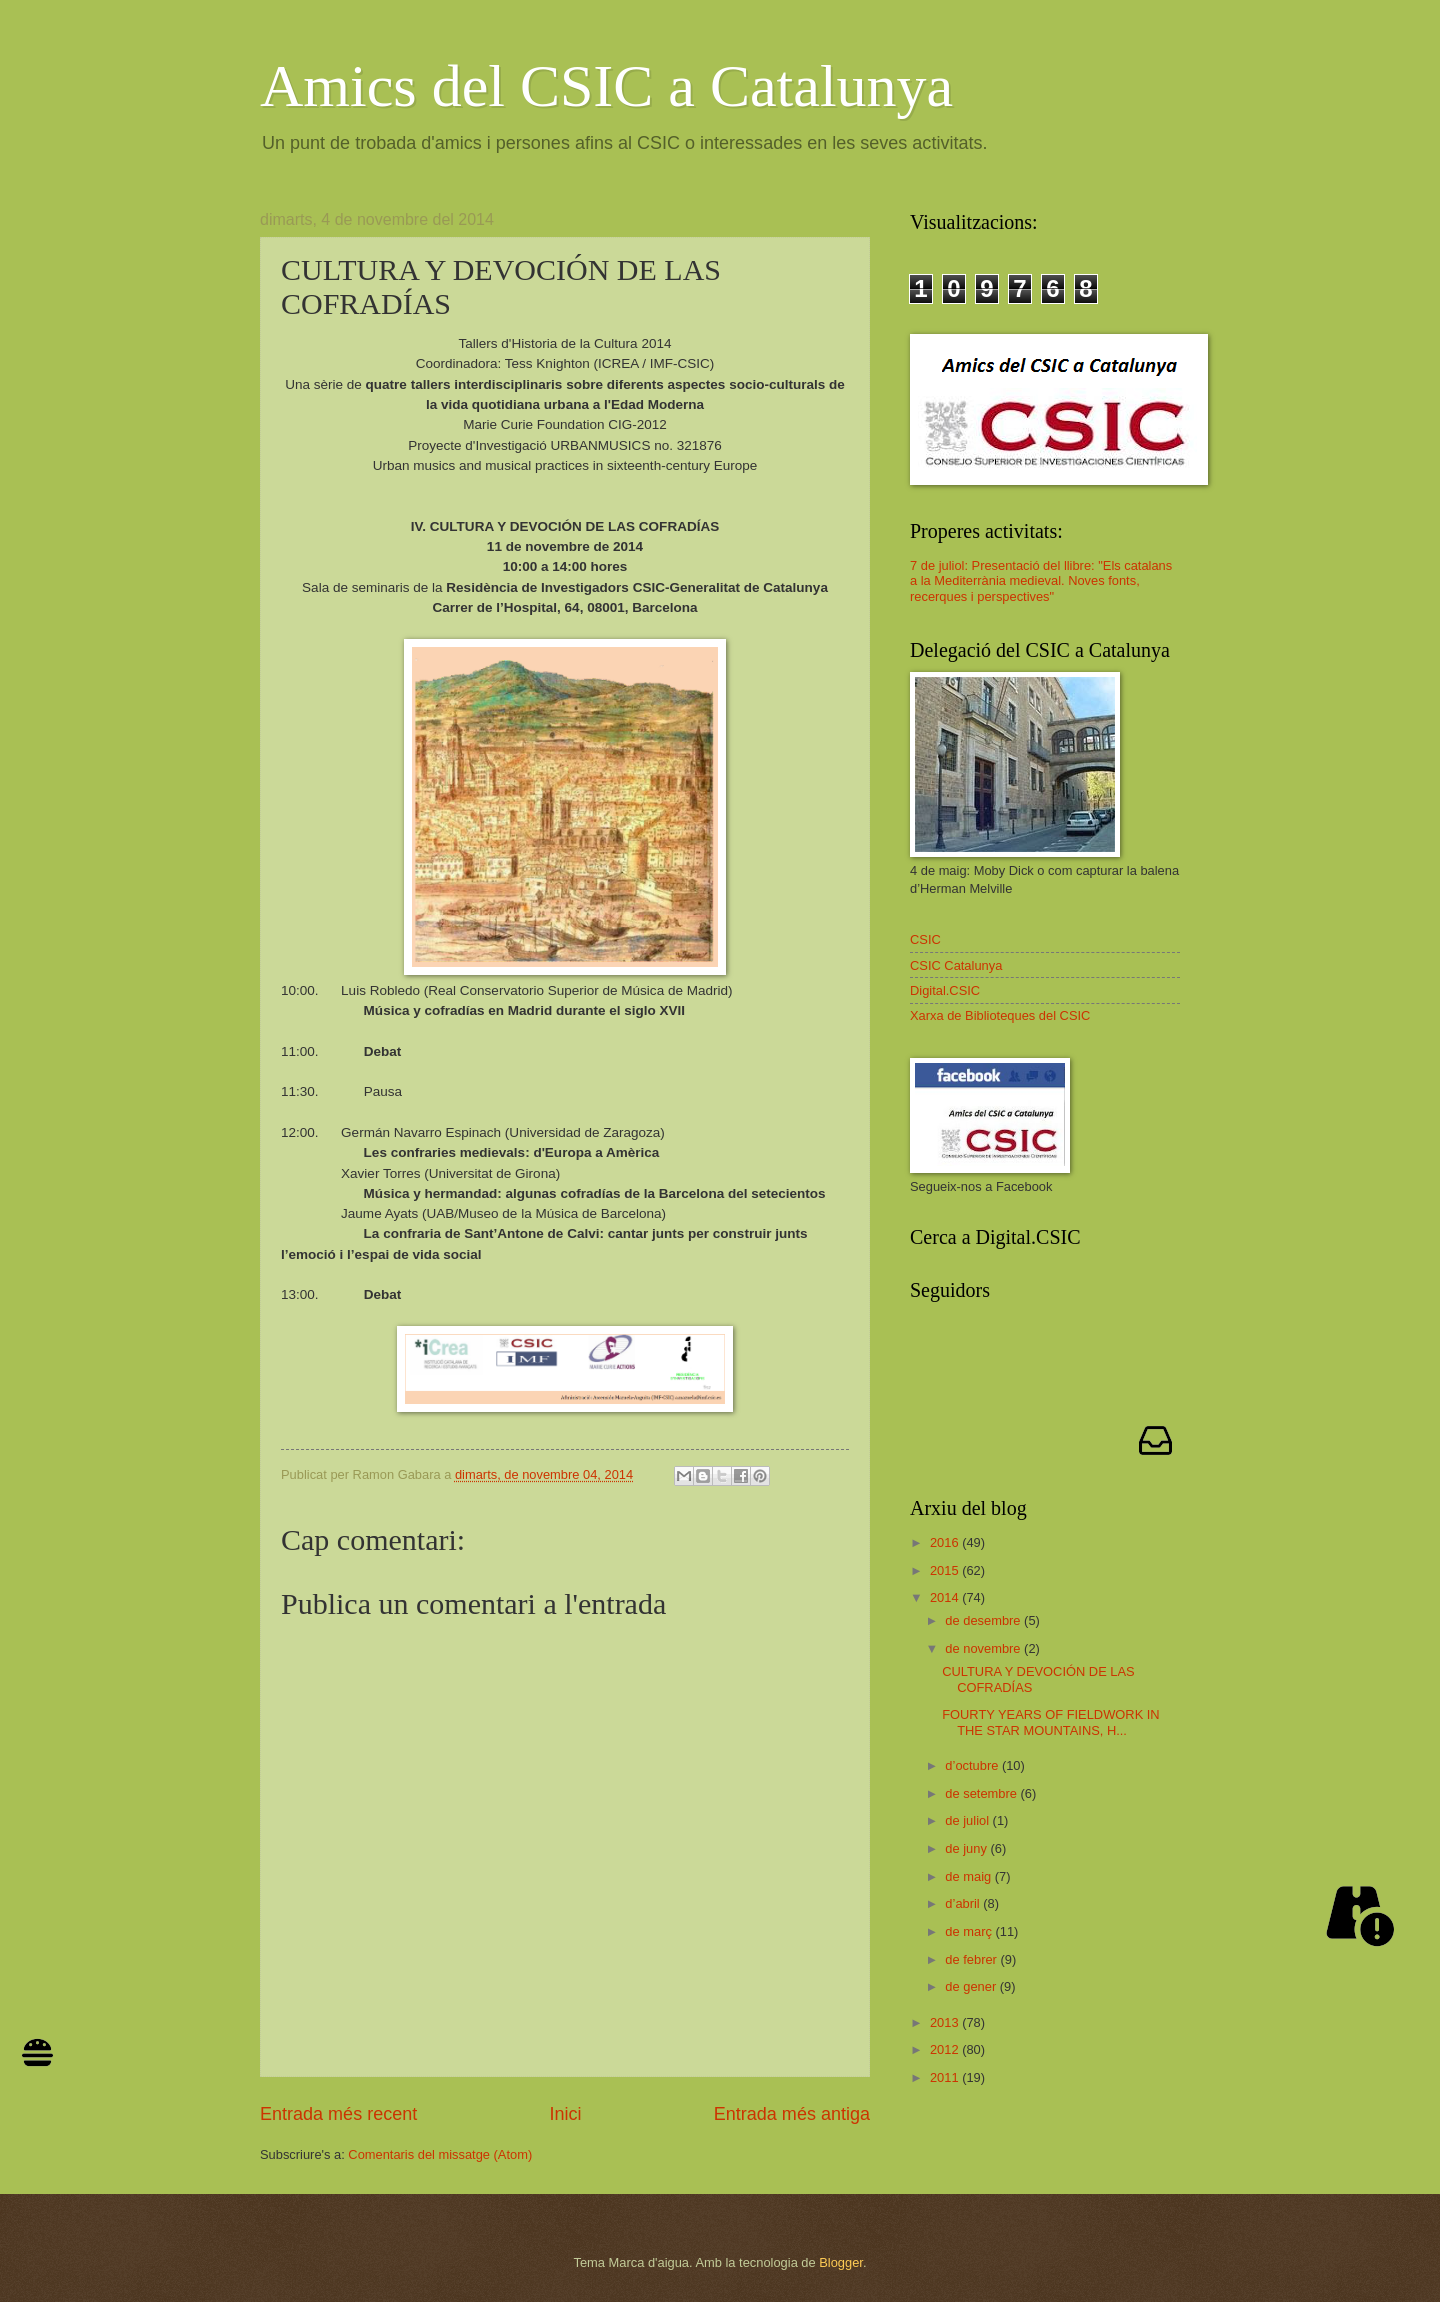 The height and width of the screenshot is (2302, 1440). What do you see at coordinates (1356, 1912) in the screenshot?
I see `road hazard or traffic warning ahead` at bounding box center [1356, 1912].